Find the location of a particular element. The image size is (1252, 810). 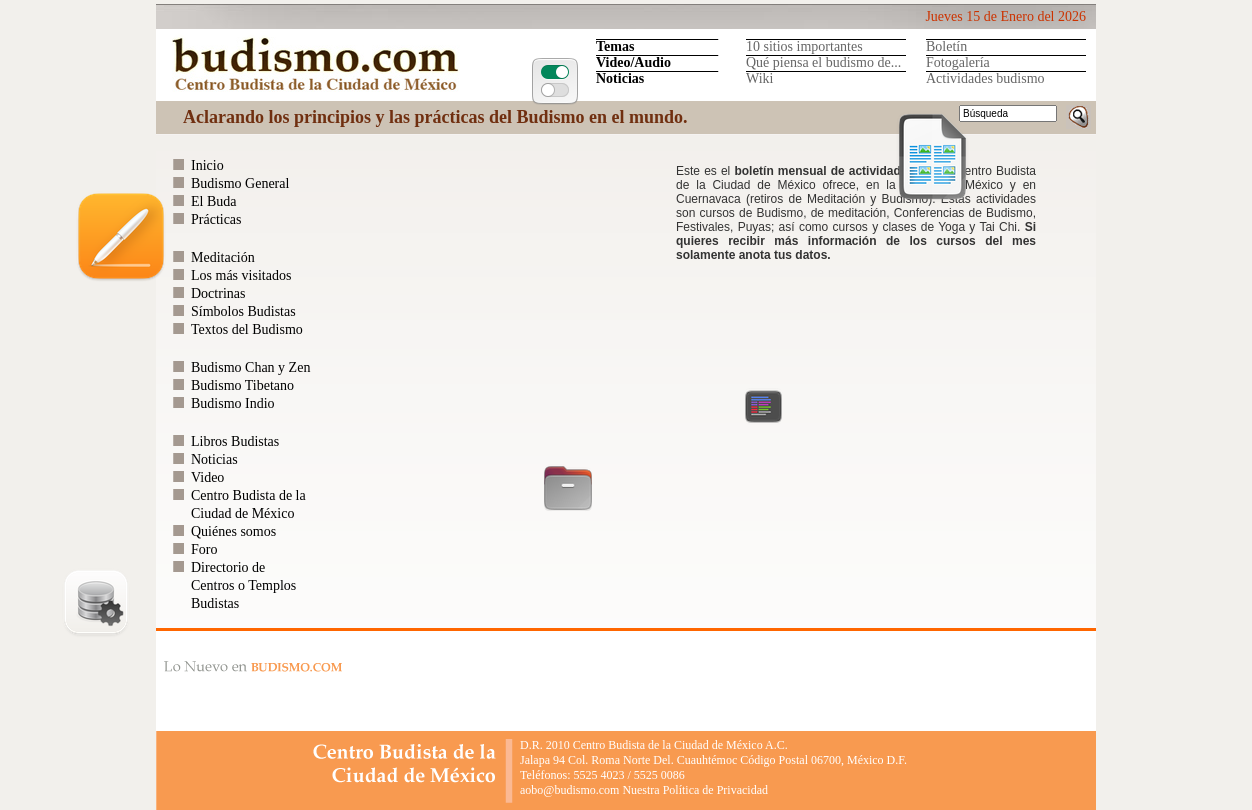

open unity tweak tool to customize desktop settings is located at coordinates (555, 81).